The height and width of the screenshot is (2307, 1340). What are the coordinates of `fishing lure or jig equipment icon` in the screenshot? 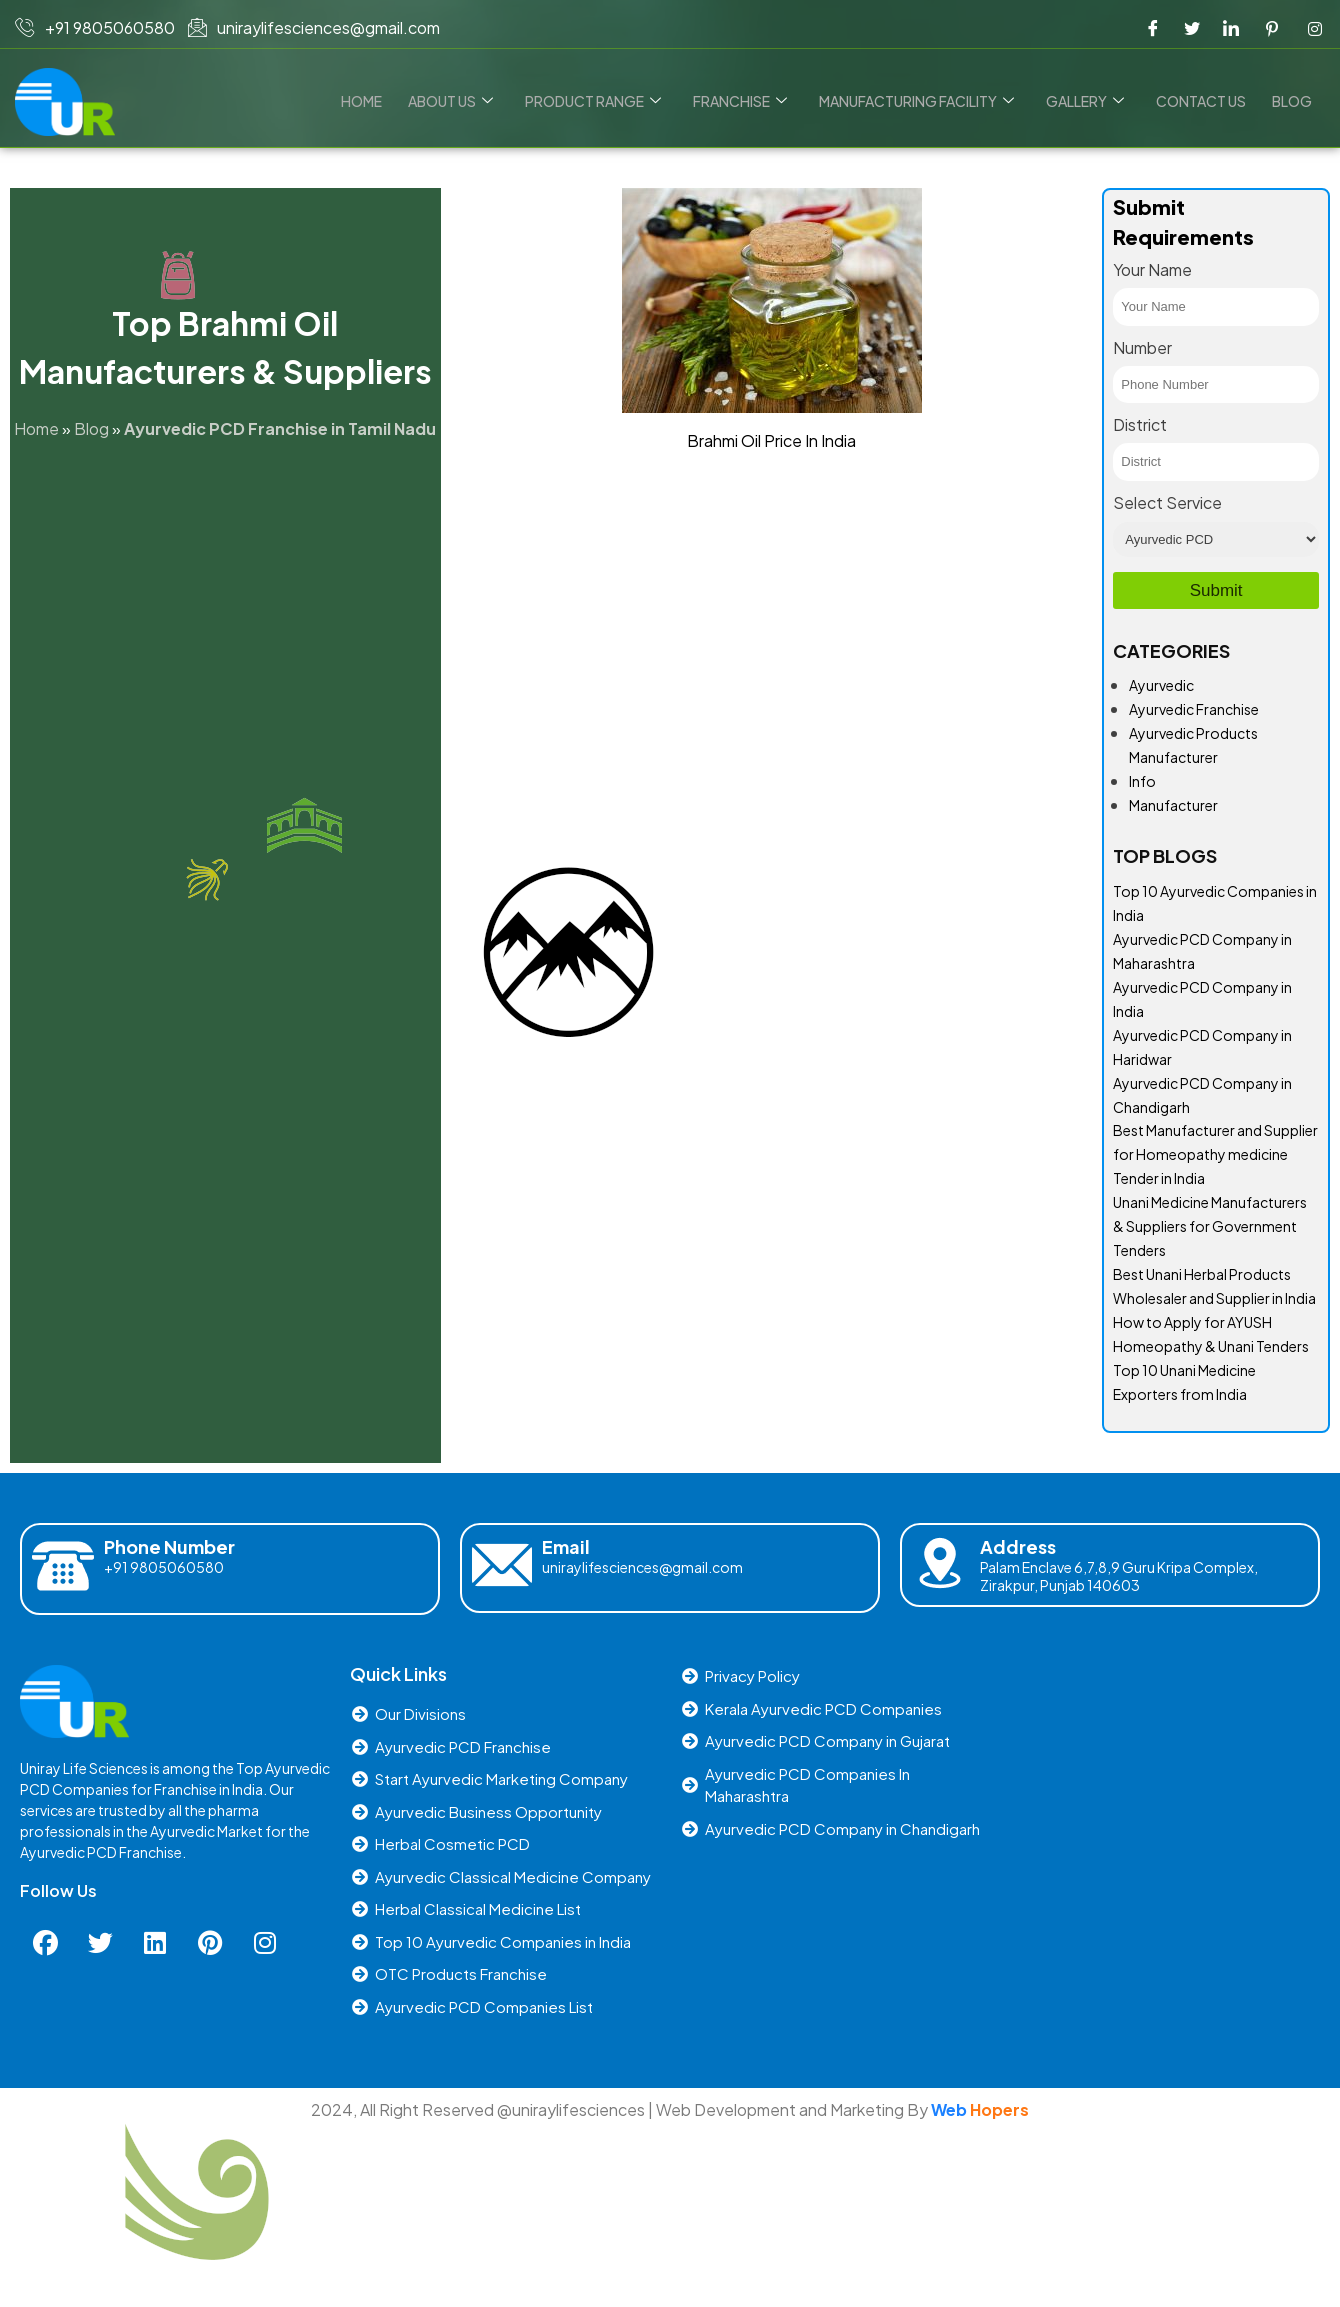 It's located at (207, 879).